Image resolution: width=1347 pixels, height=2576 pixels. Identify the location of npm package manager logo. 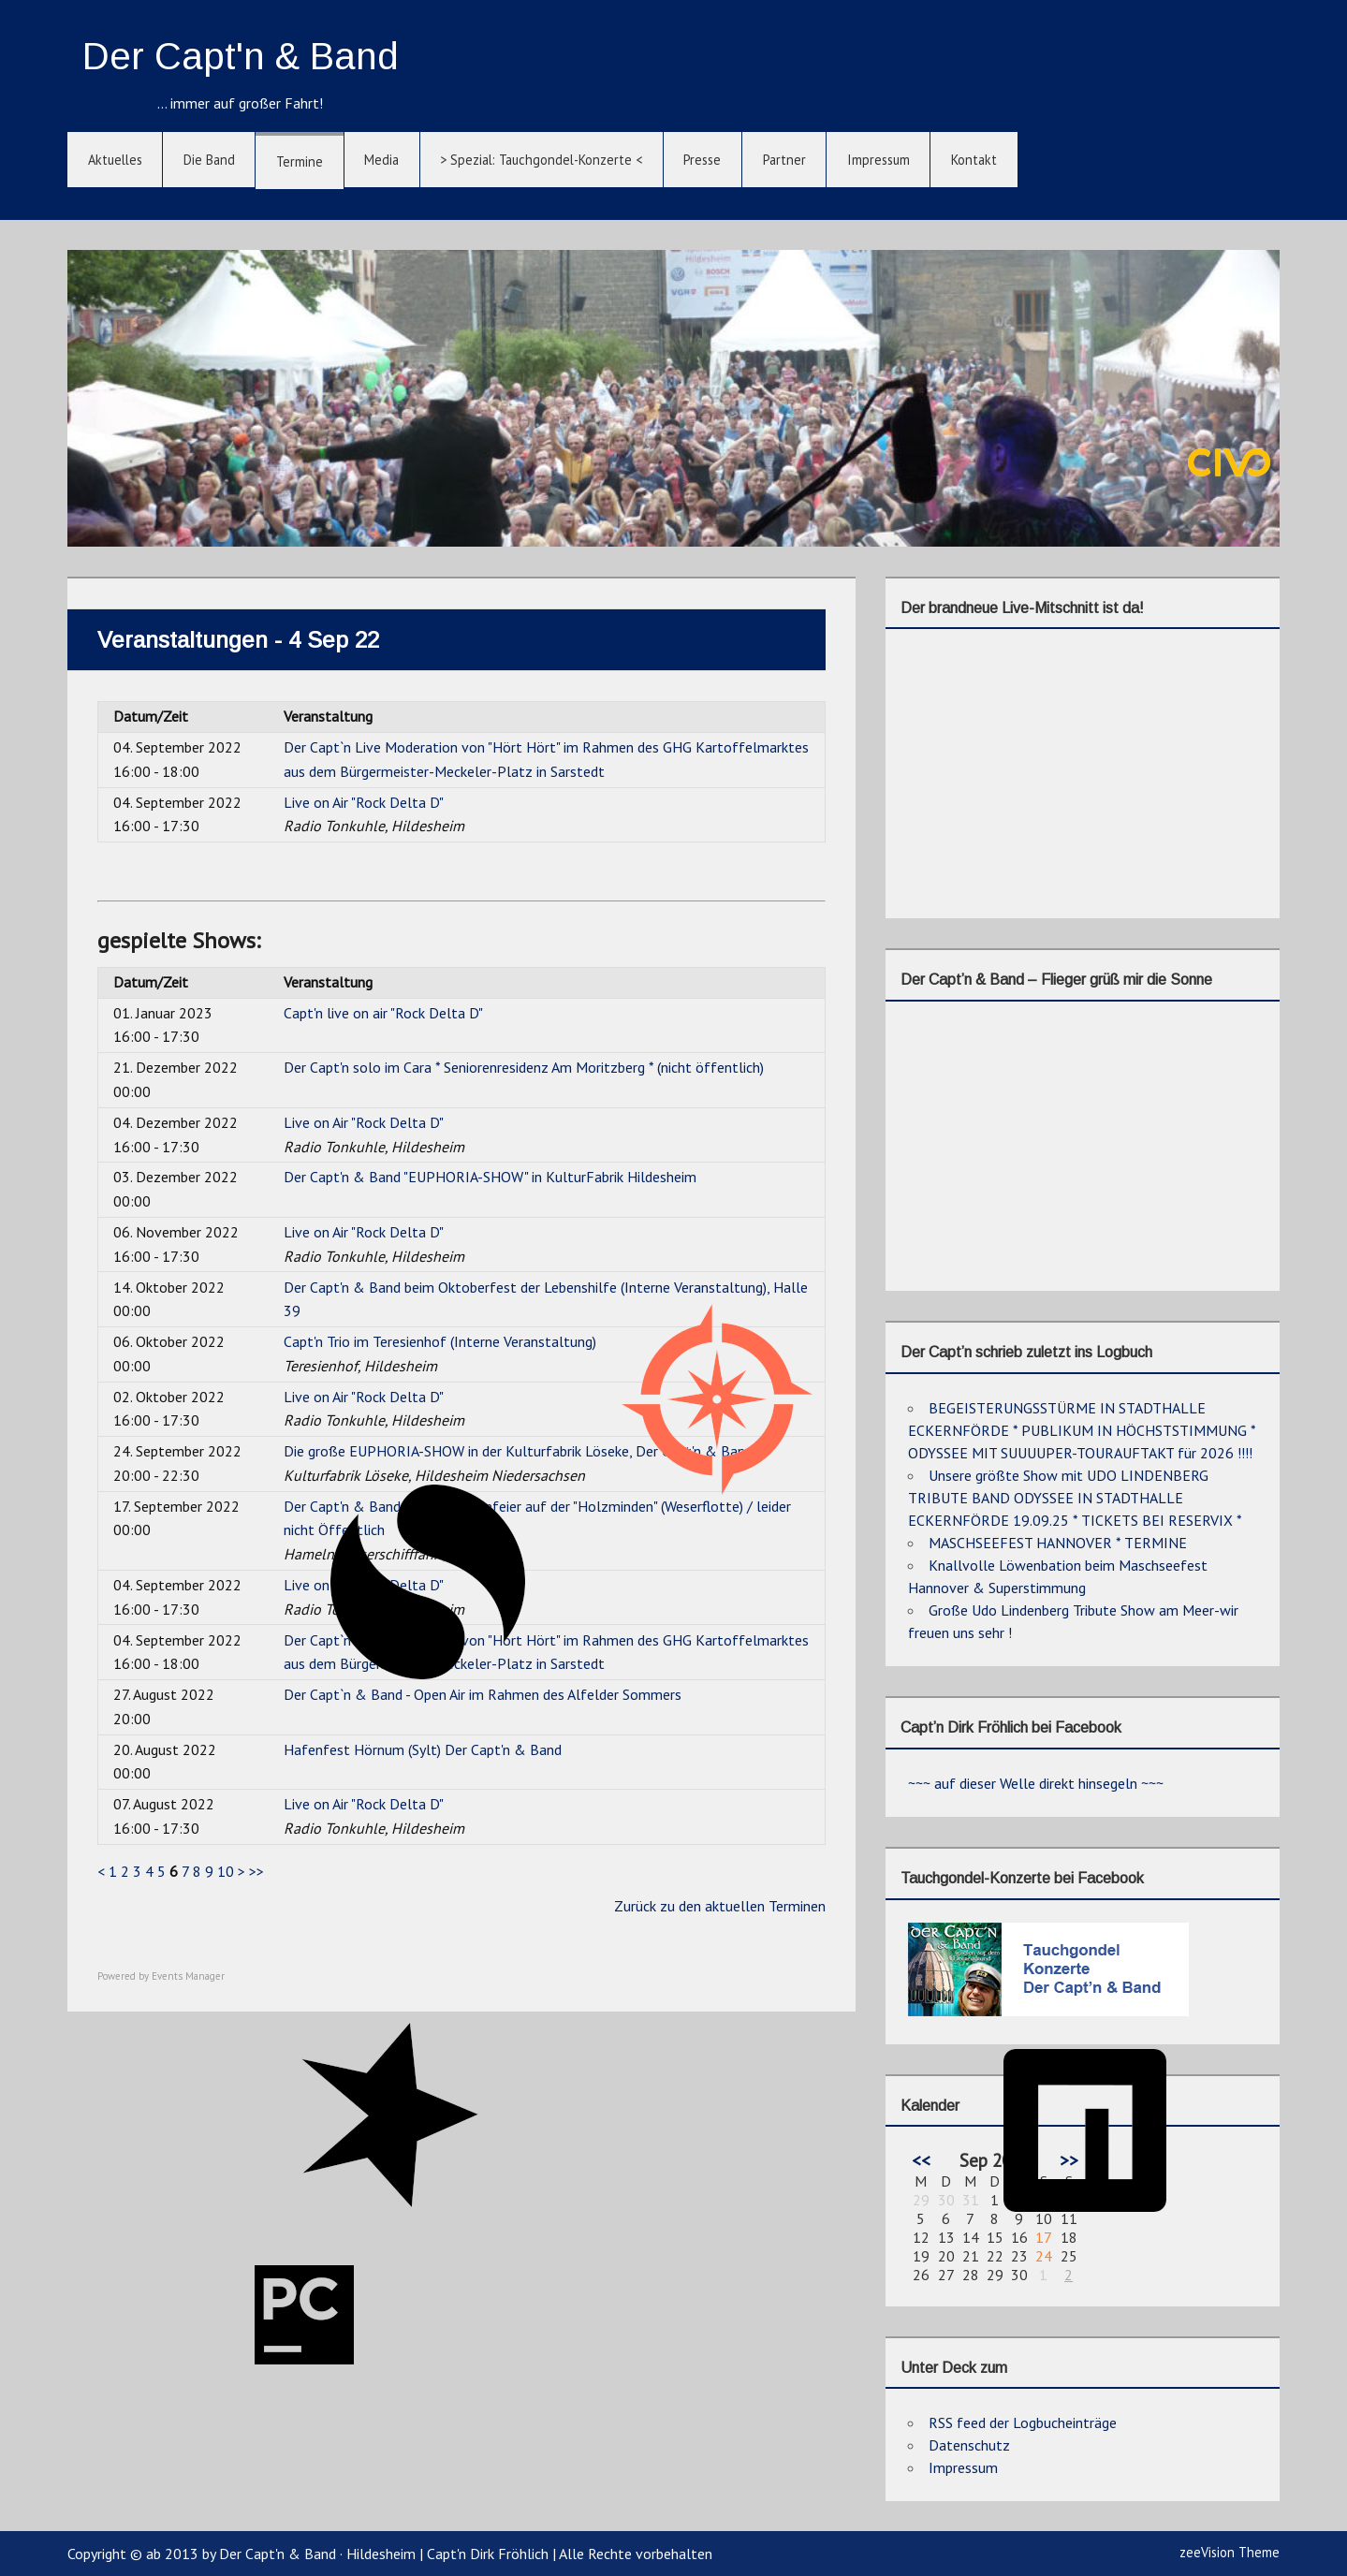
(1085, 2130).